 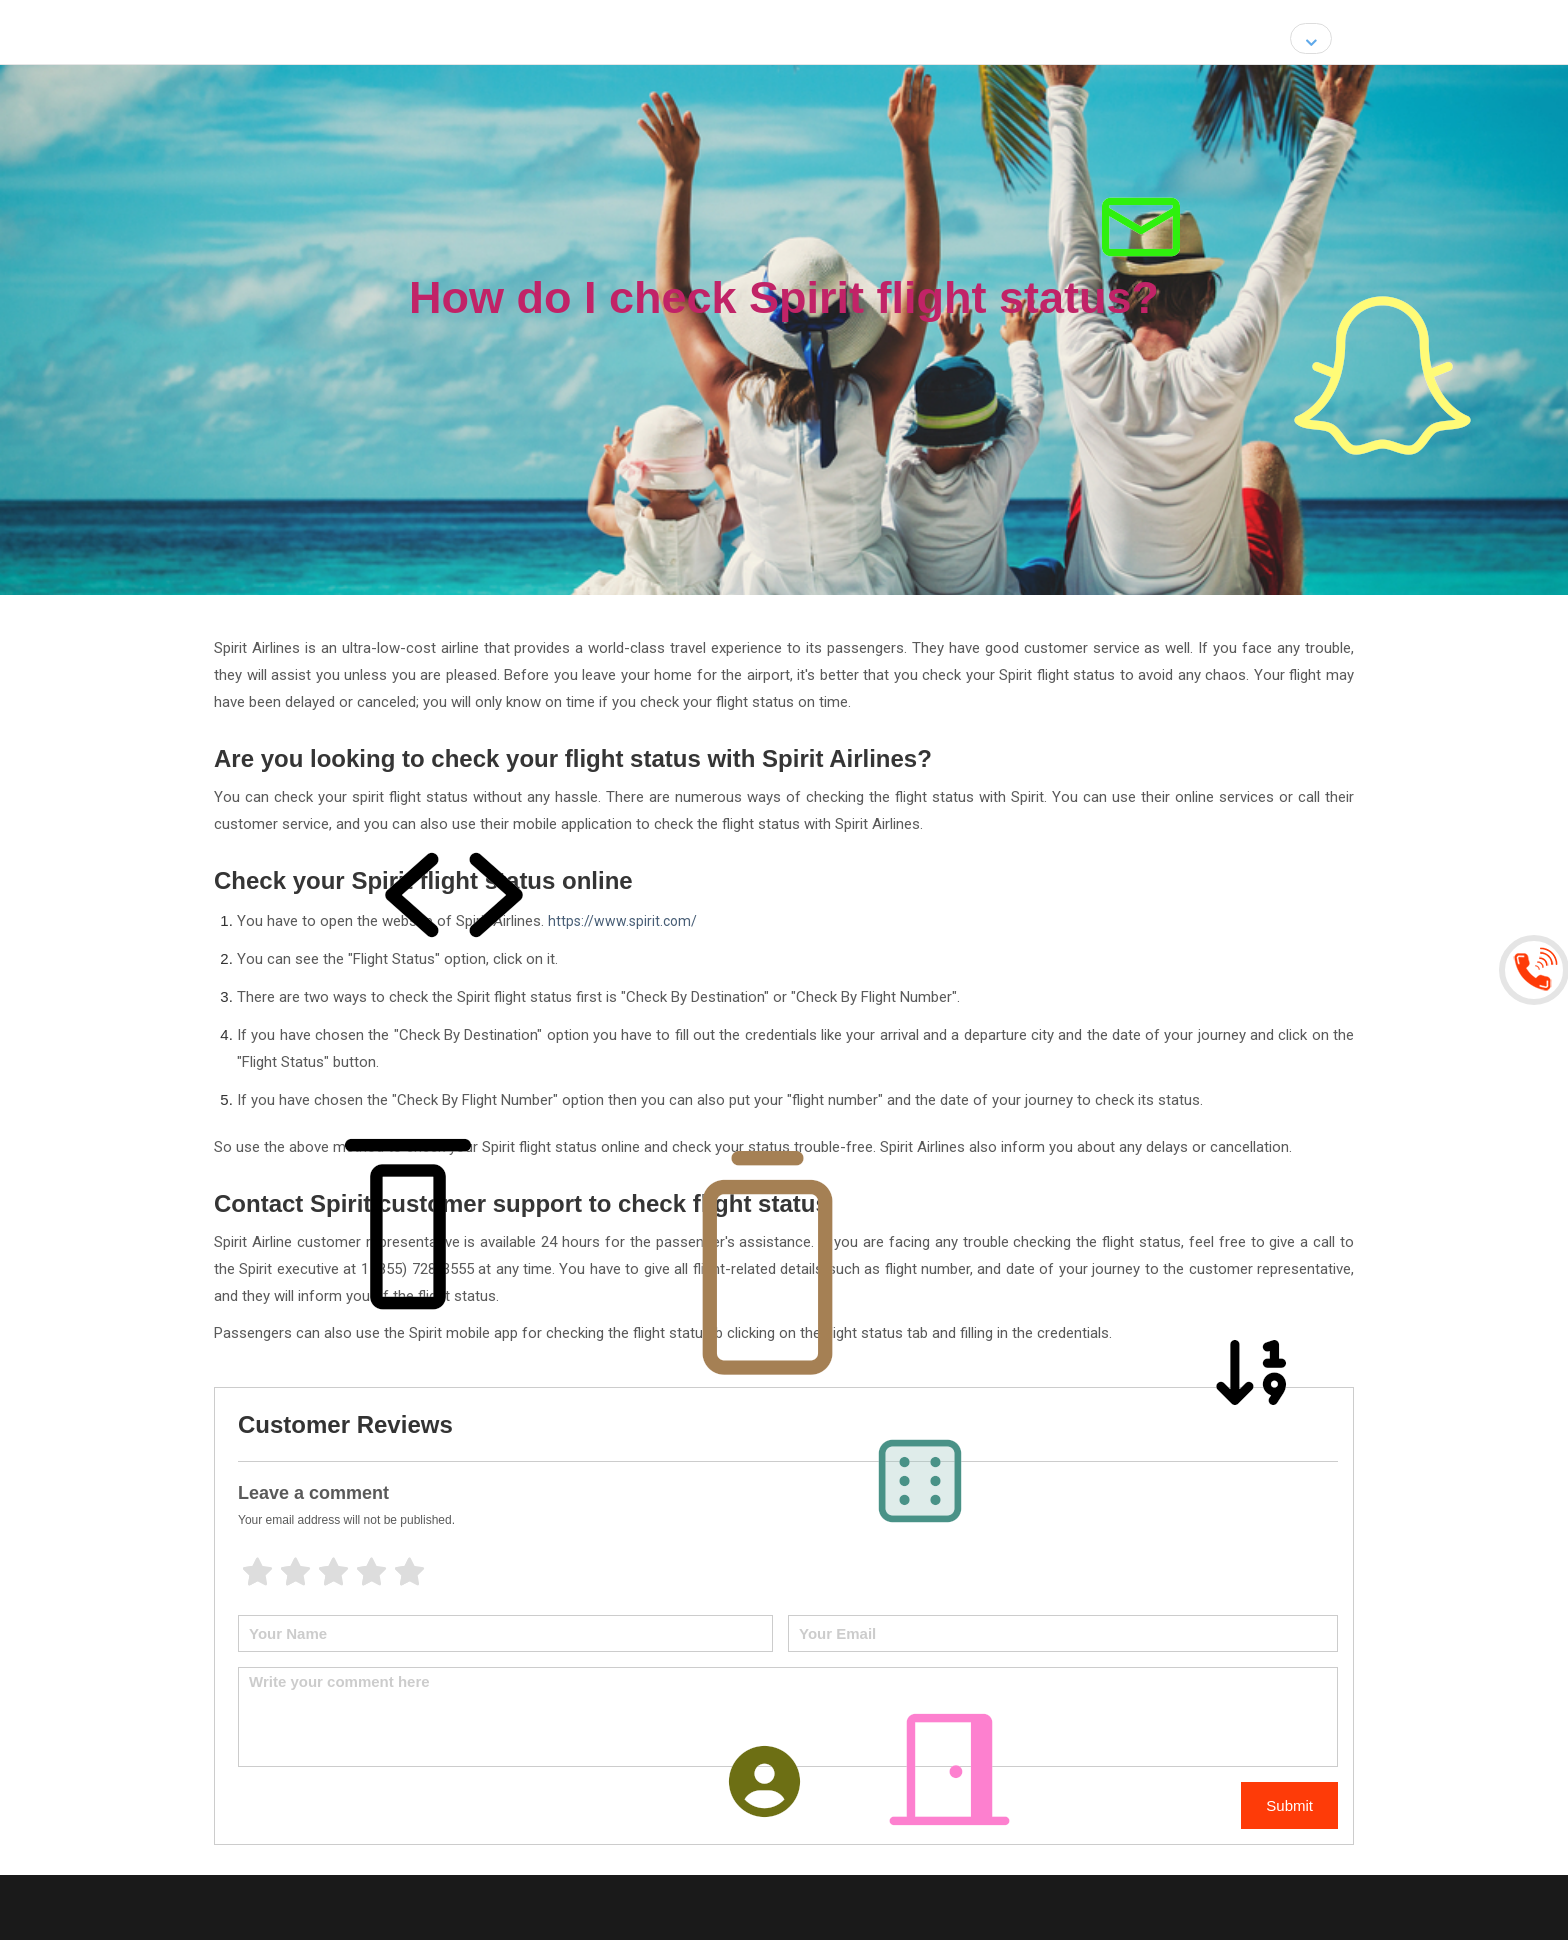 What do you see at coordinates (454, 895) in the screenshot?
I see `view or edit source code` at bounding box center [454, 895].